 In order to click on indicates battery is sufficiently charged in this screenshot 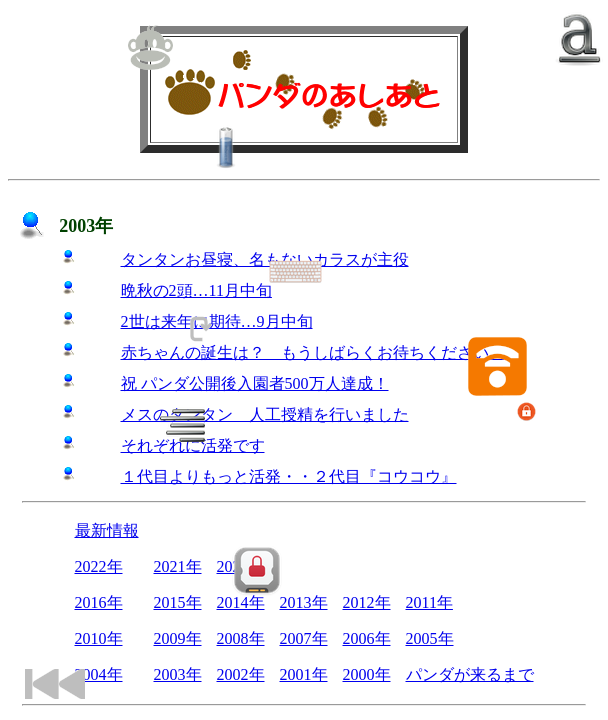, I will do `click(226, 148)`.